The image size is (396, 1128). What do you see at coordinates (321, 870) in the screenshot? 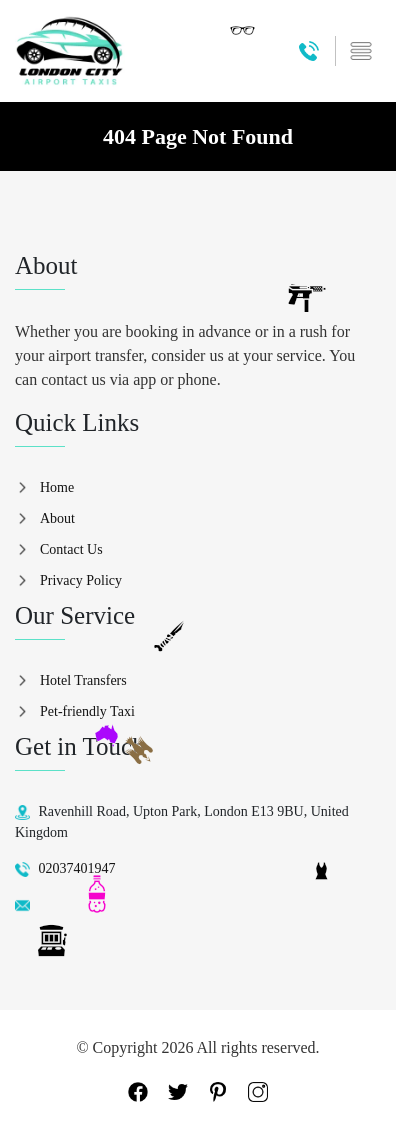
I see `browse sleeveless tops in clothing catalog` at bounding box center [321, 870].